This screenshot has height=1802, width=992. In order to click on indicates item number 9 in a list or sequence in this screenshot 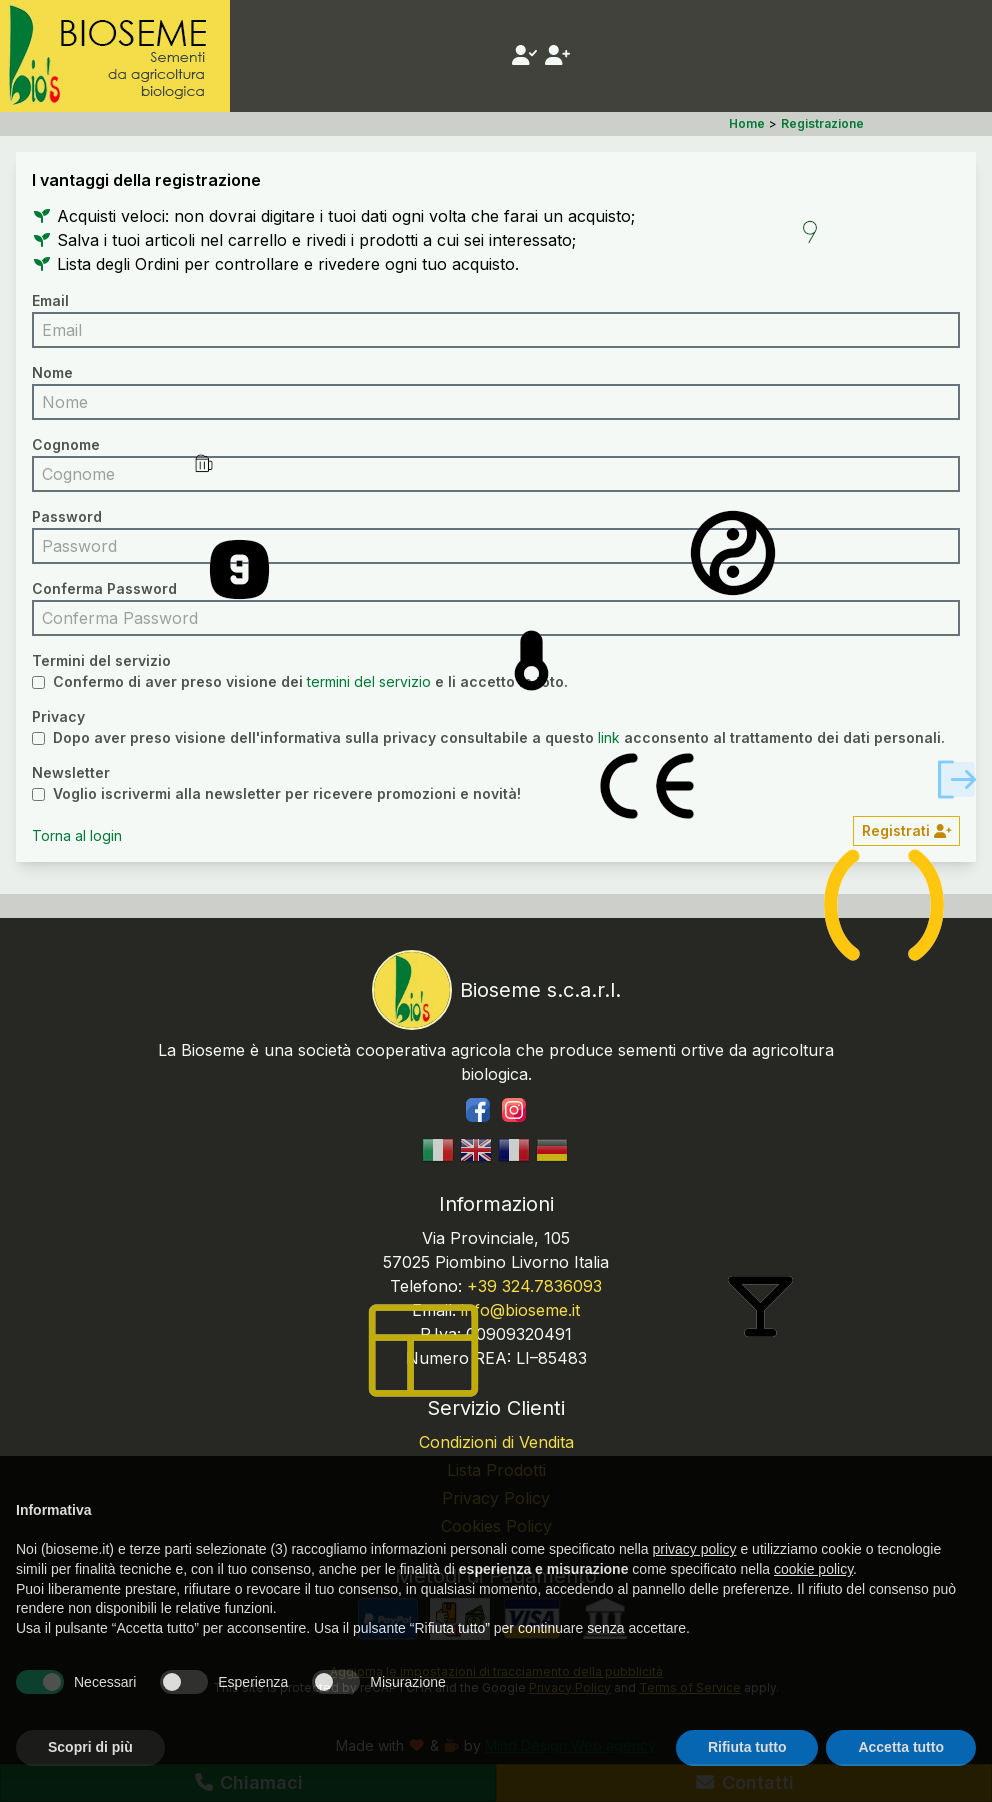, I will do `click(239, 569)`.